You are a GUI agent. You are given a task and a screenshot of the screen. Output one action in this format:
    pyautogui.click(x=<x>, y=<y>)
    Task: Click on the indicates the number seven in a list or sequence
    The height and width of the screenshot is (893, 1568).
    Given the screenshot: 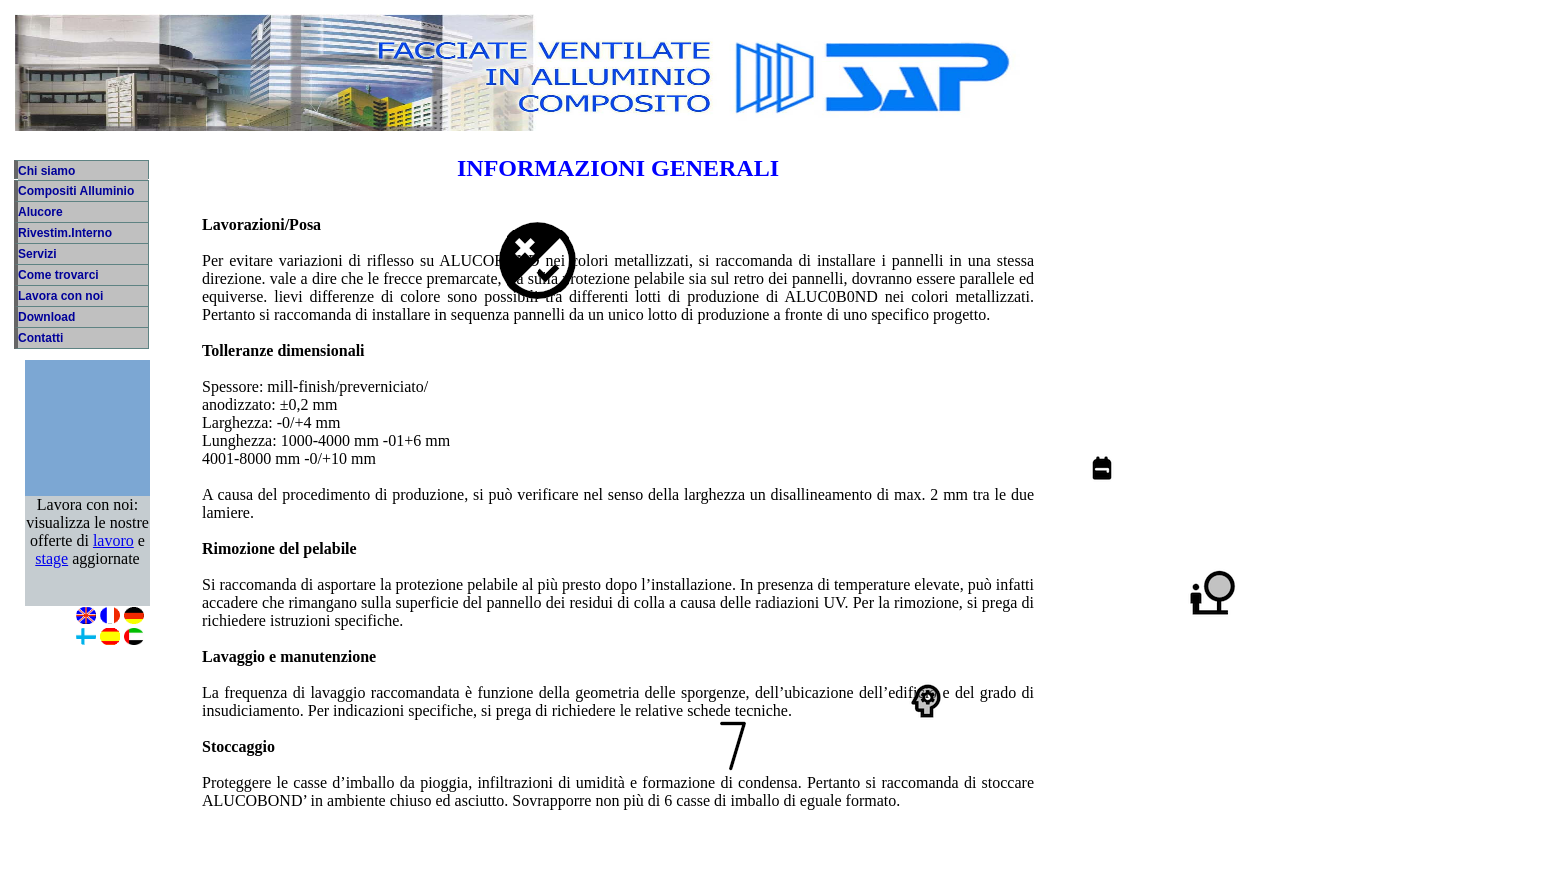 What is the action you would take?
    pyautogui.click(x=733, y=746)
    